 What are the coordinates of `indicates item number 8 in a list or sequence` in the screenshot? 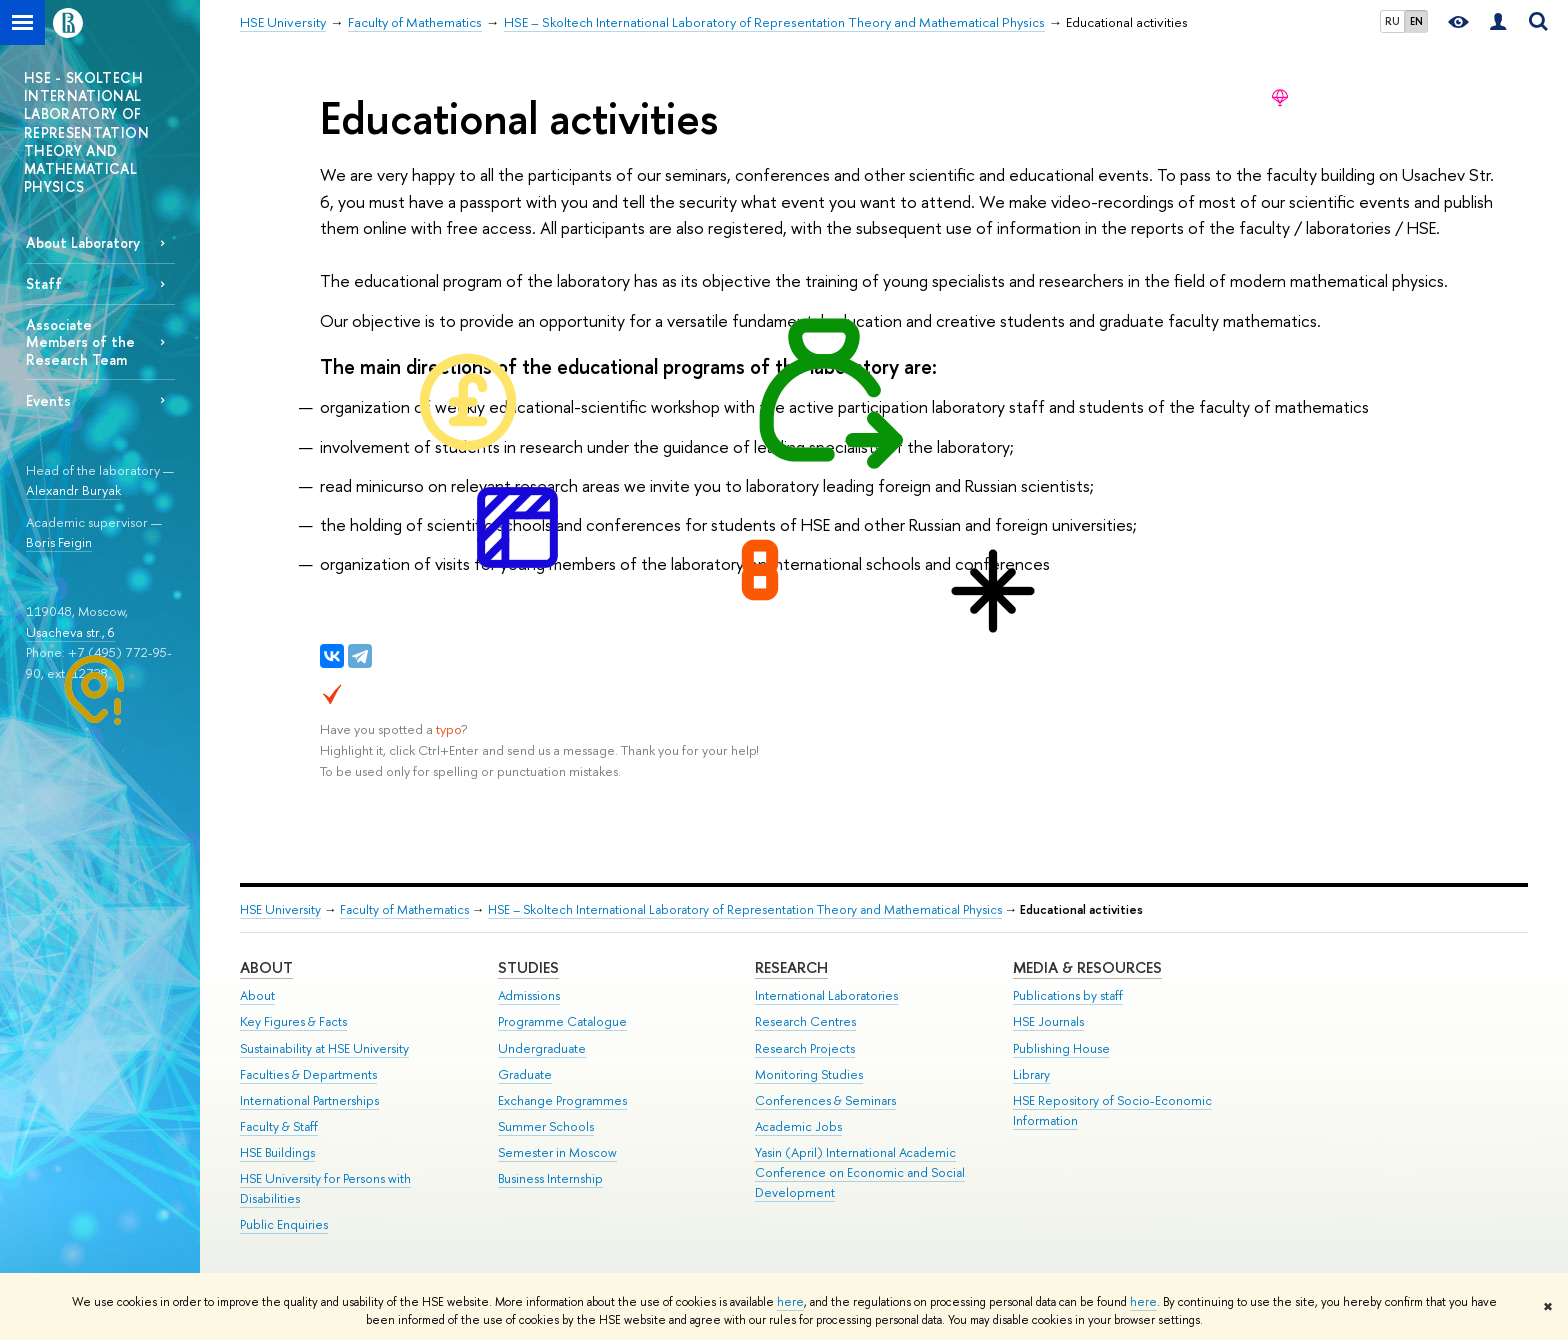 It's located at (760, 570).